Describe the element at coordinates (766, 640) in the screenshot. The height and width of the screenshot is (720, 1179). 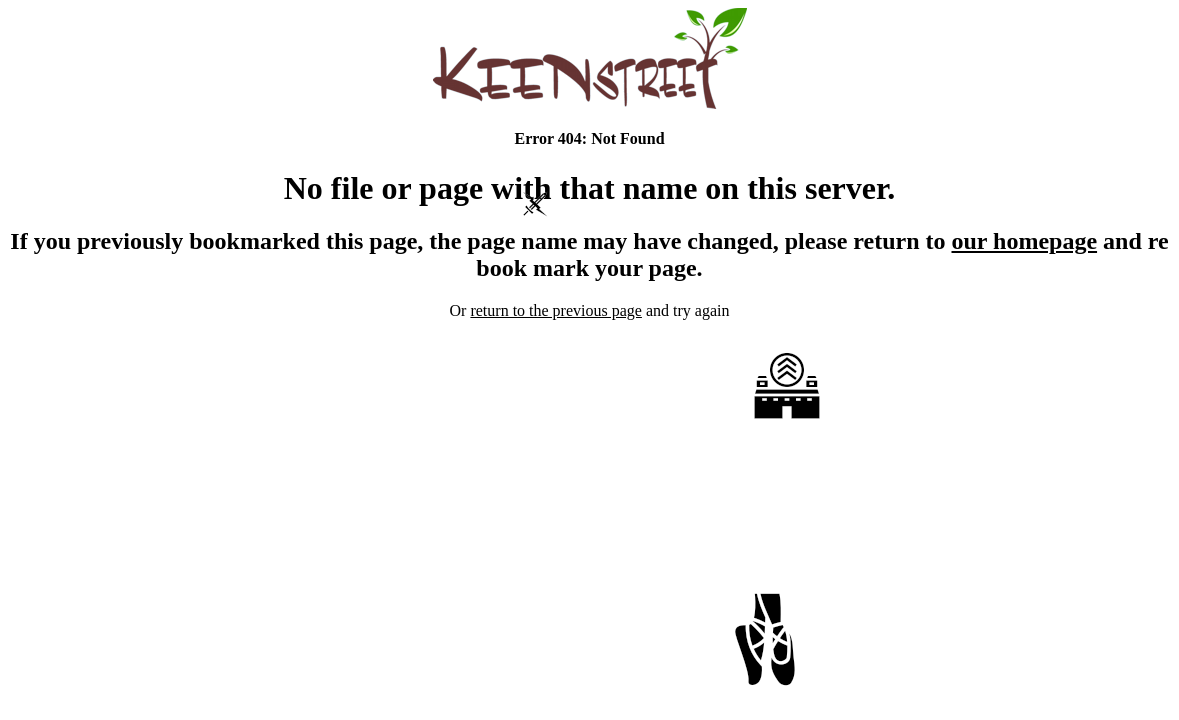
I see `access dance or ballet-related content` at that location.